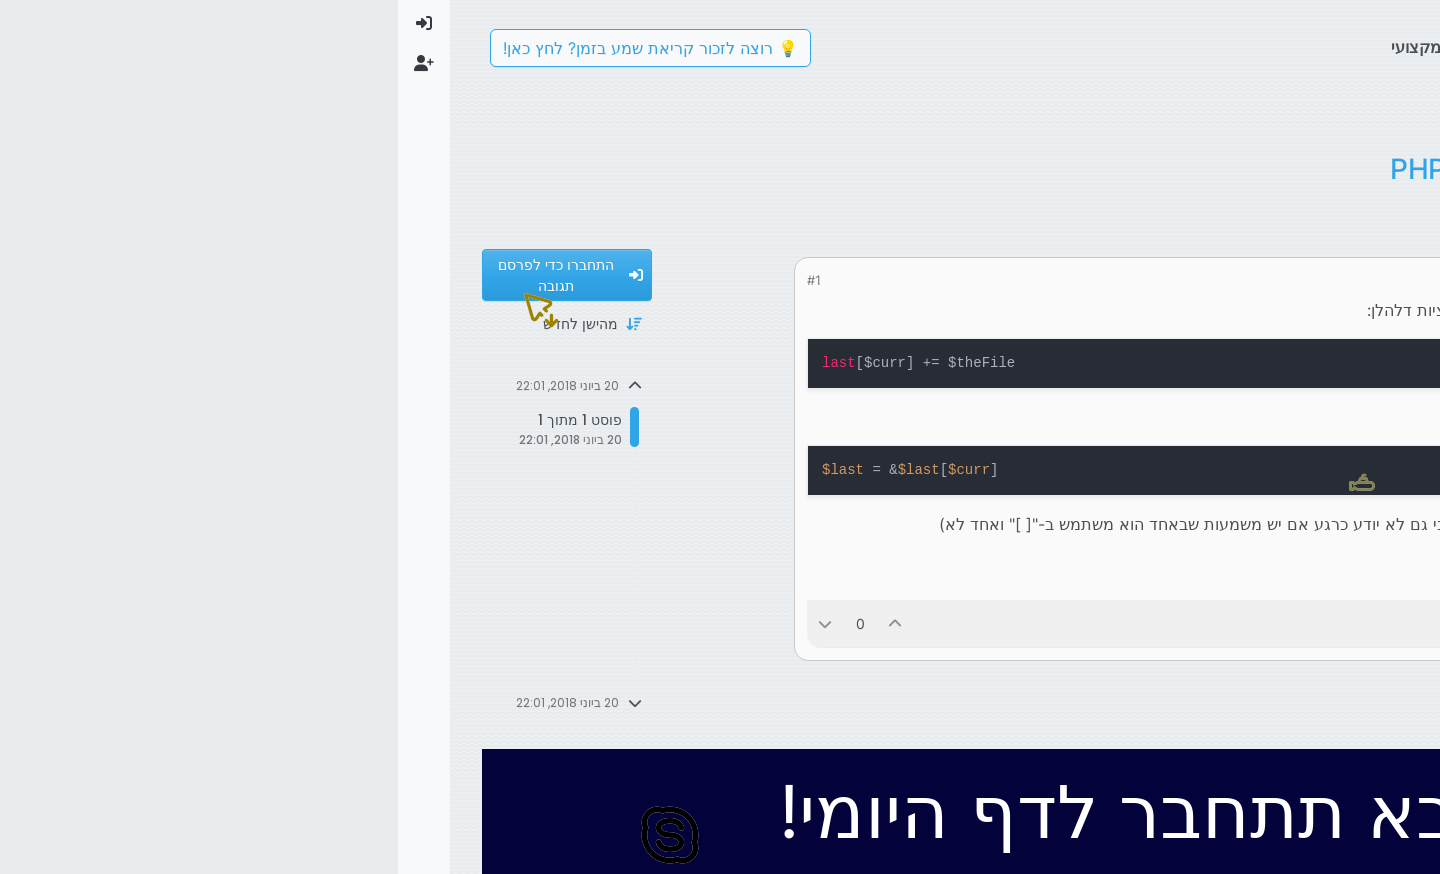 This screenshot has height=874, width=1440. Describe the element at coordinates (670, 835) in the screenshot. I see `open Skype app` at that location.